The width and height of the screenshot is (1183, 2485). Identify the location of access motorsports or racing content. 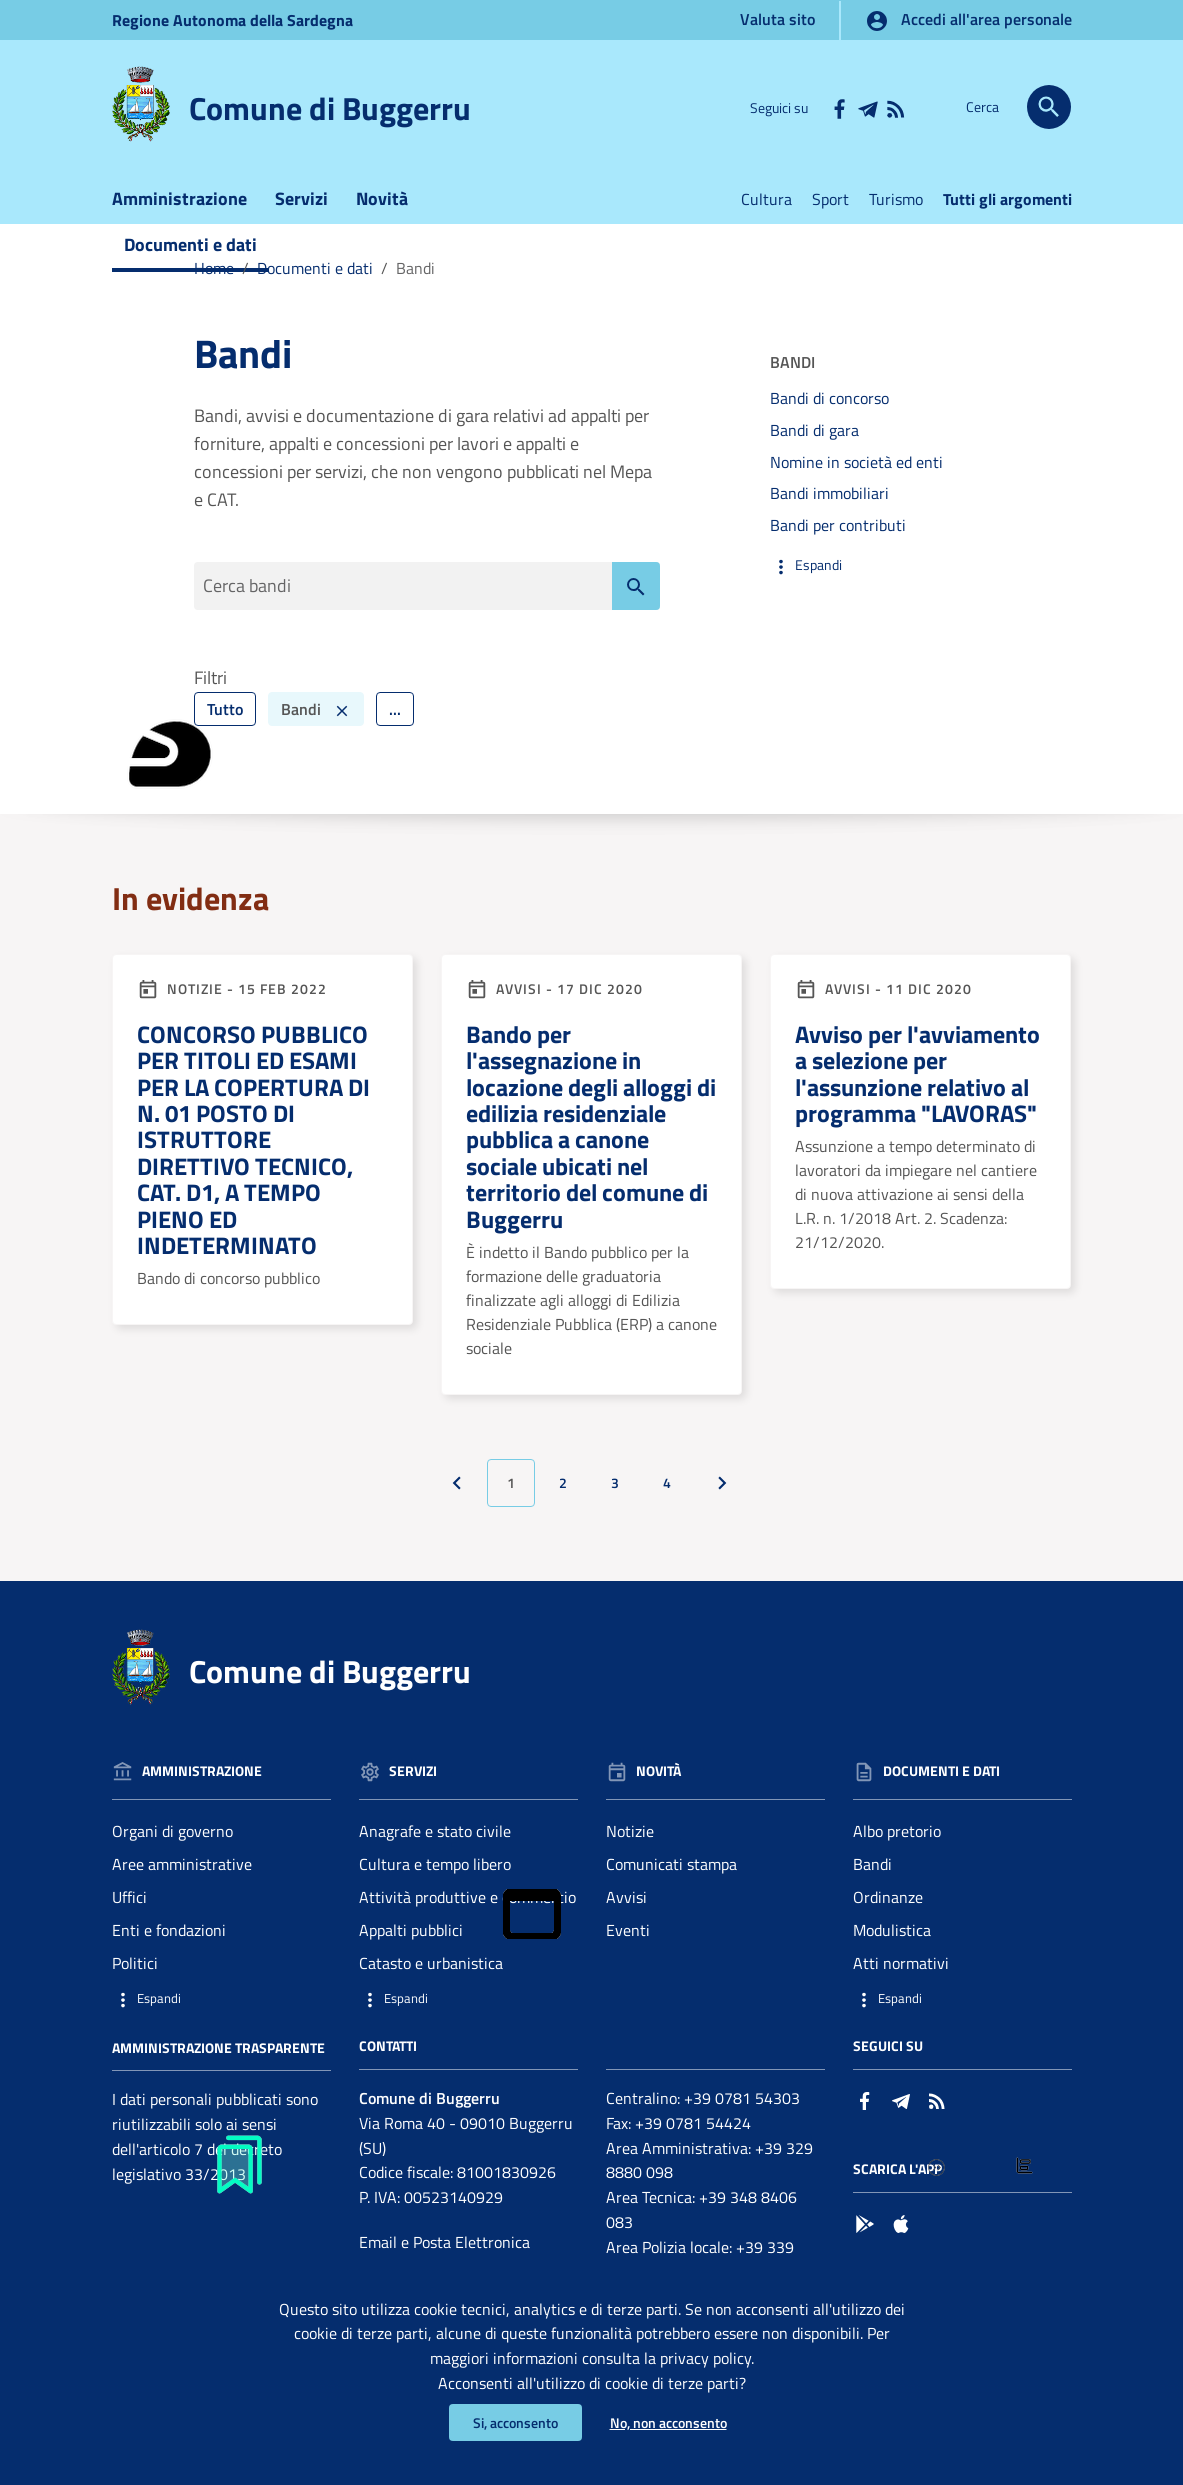
(170, 754).